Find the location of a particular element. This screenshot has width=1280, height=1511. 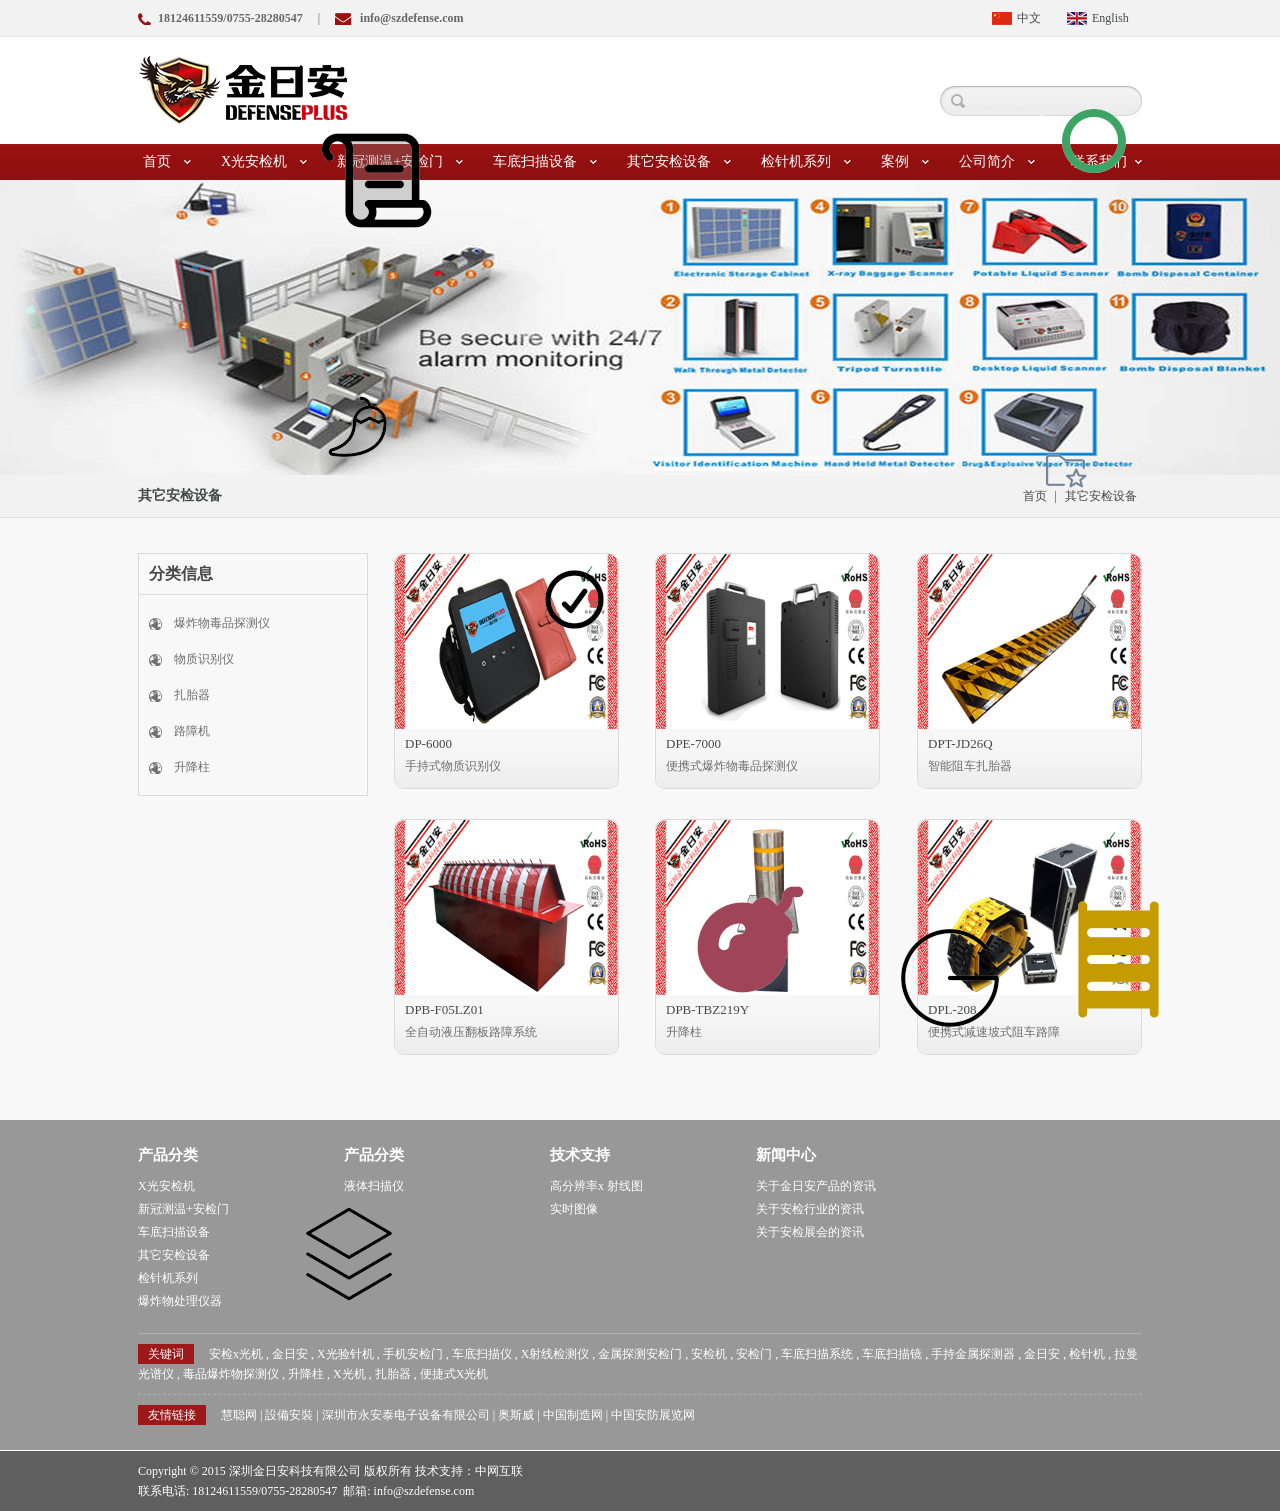

access your starred or favorite folder is located at coordinates (1065, 469).